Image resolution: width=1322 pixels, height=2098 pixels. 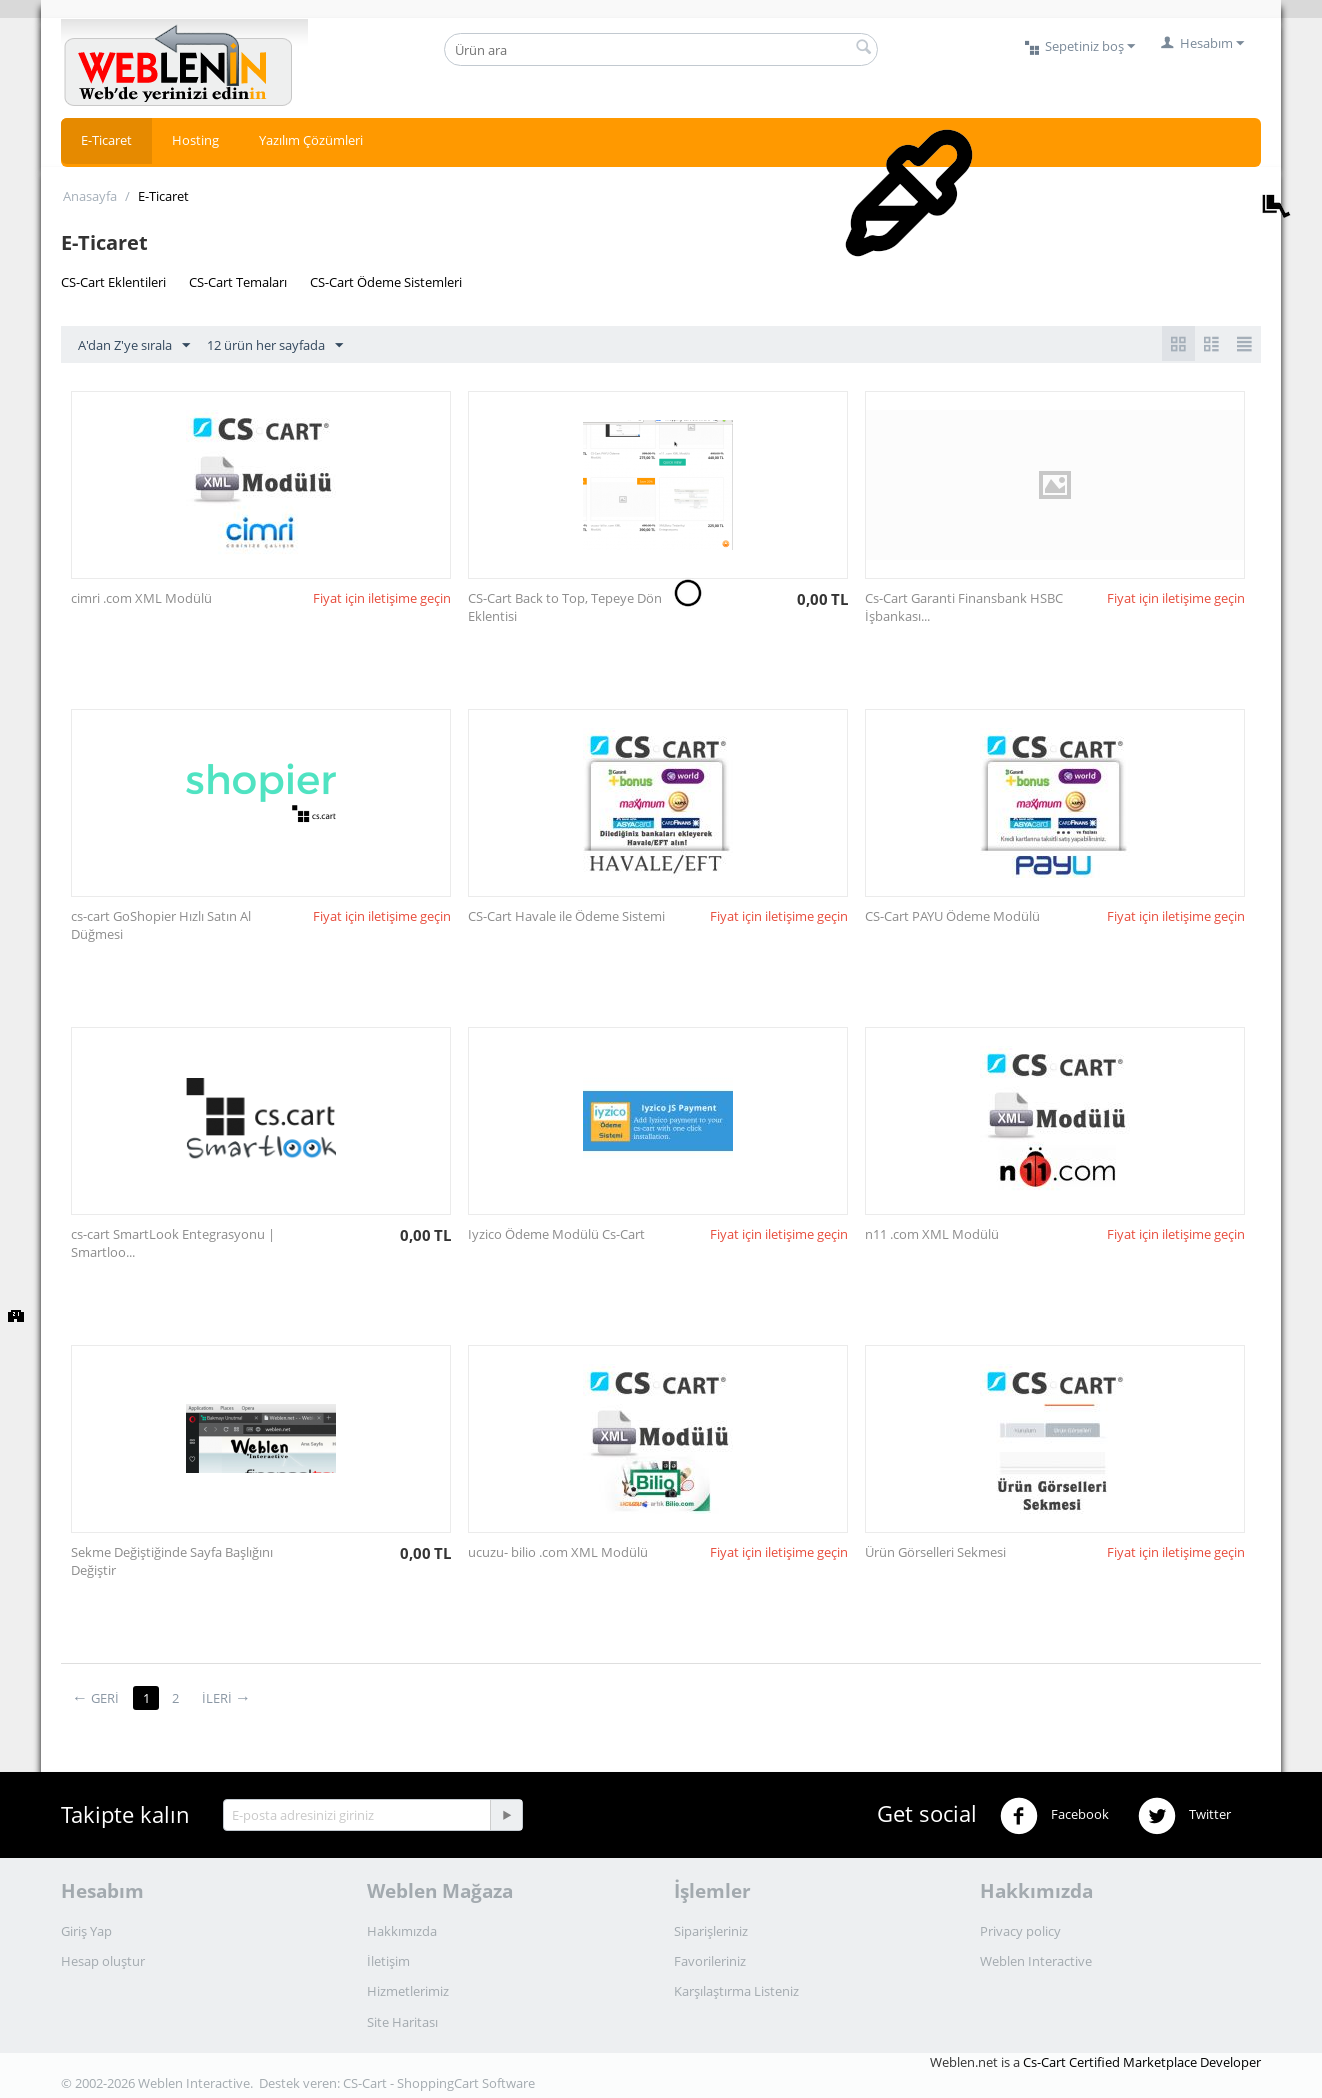 What do you see at coordinates (909, 193) in the screenshot?
I see `pick a color from the canvas` at bounding box center [909, 193].